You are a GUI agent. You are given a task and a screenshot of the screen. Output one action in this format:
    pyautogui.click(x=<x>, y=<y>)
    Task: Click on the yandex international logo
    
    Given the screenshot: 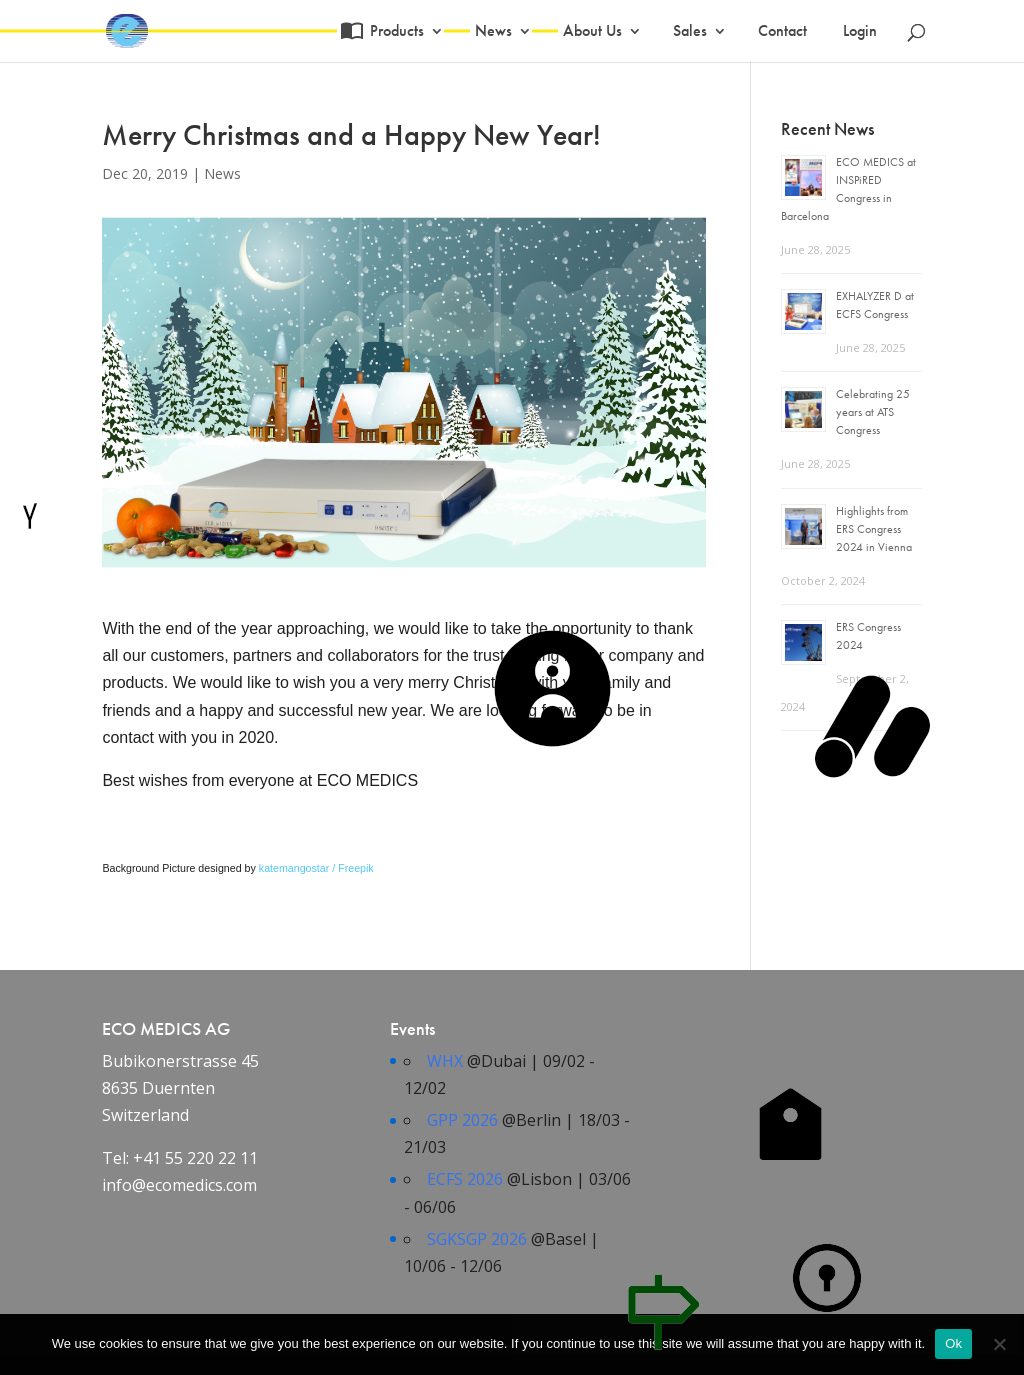 What is the action you would take?
    pyautogui.click(x=30, y=516)
    